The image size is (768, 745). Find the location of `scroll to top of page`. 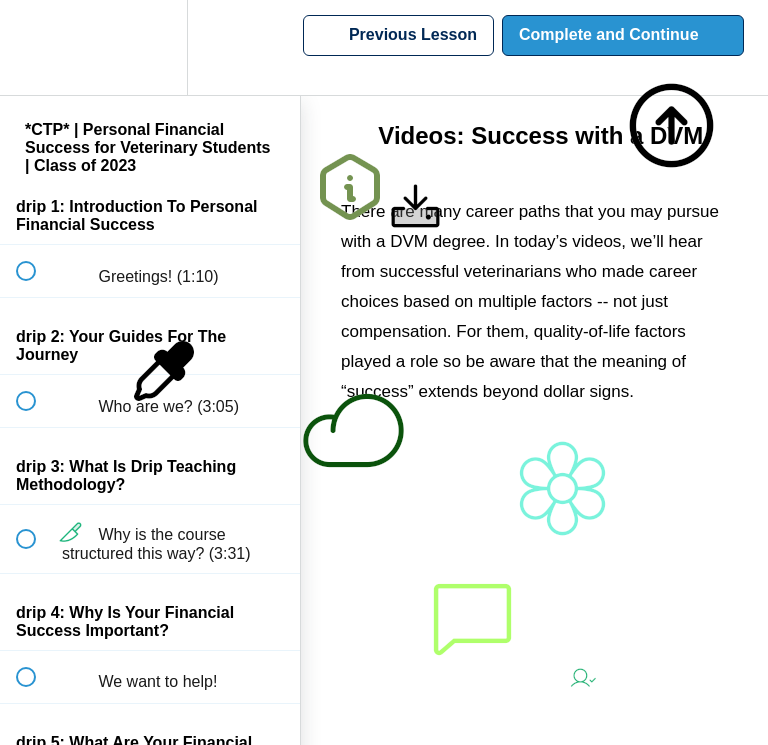

scroll to top of page is located at coordinates (671, 125).